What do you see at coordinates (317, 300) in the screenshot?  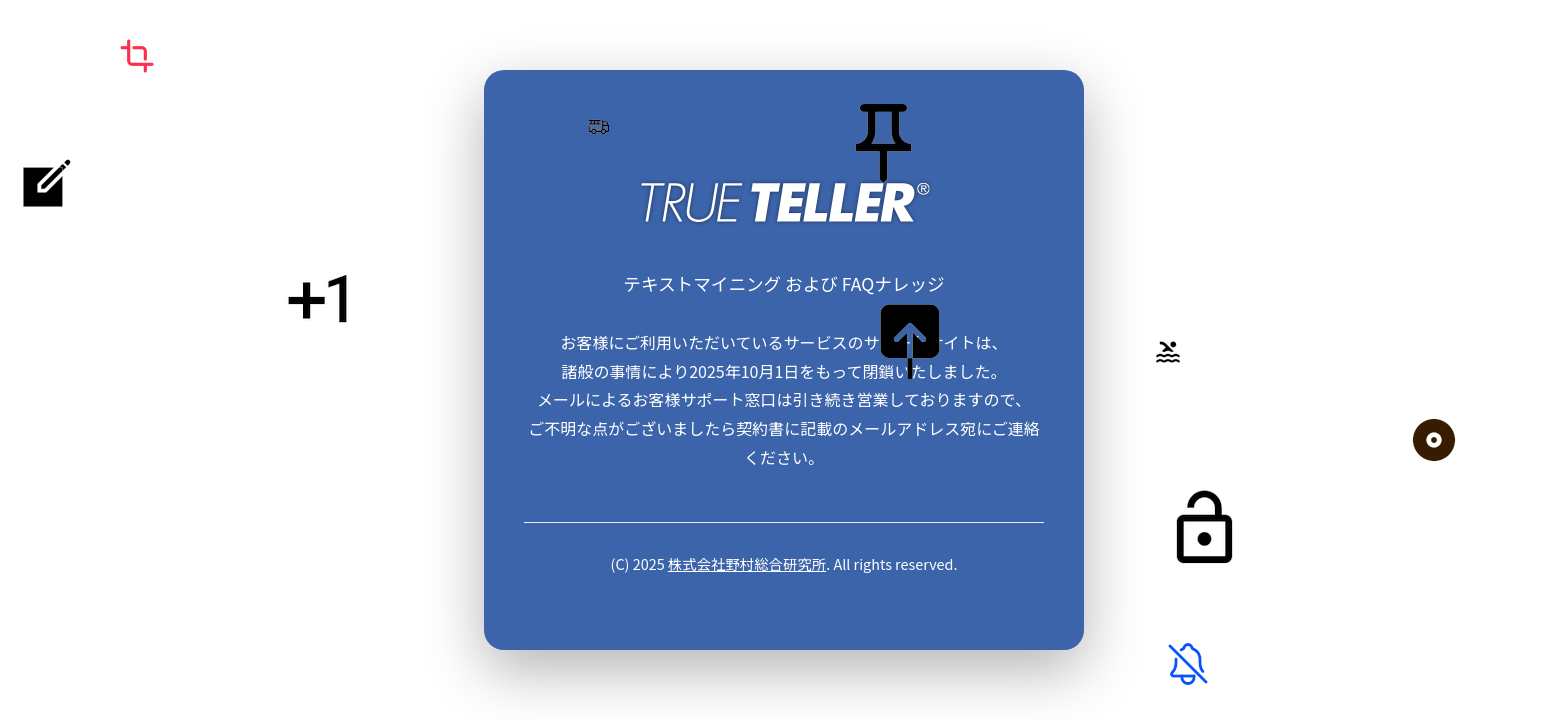 I see `increase exposure by one stop` at bounding box center [317, 300].